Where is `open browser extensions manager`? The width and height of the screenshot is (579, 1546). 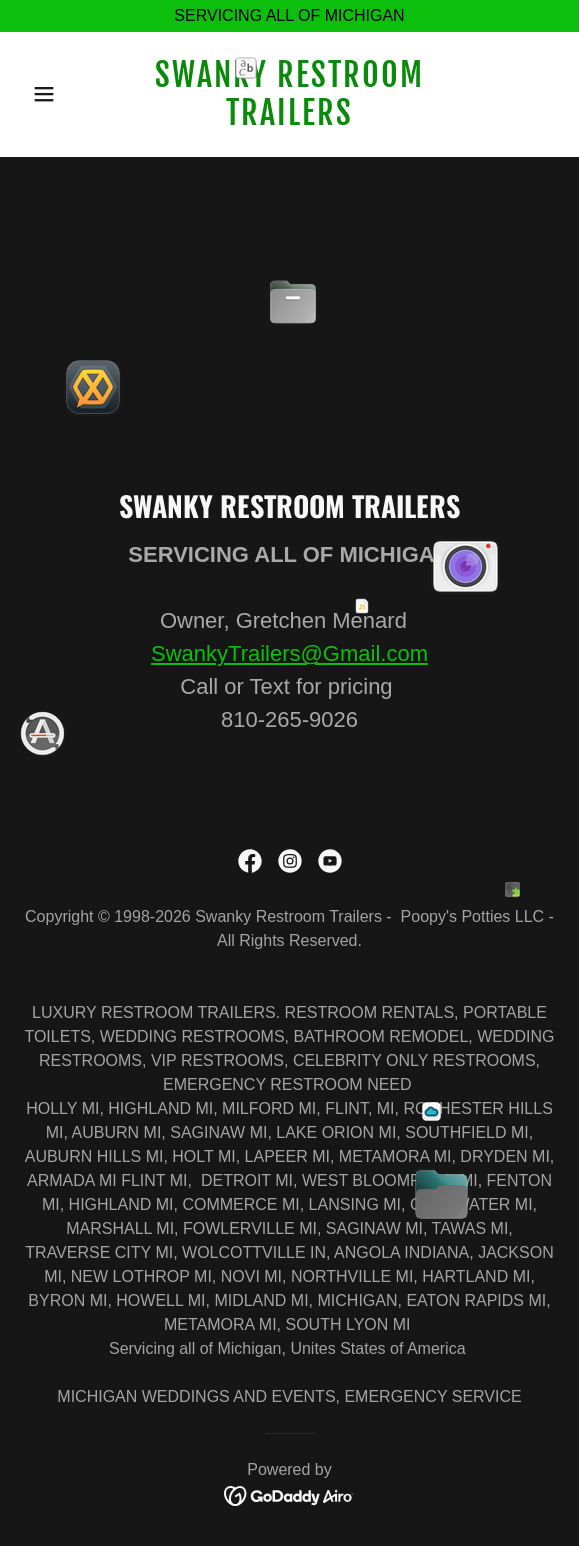 open browser extensions manager is located at coordinates (512, 889).